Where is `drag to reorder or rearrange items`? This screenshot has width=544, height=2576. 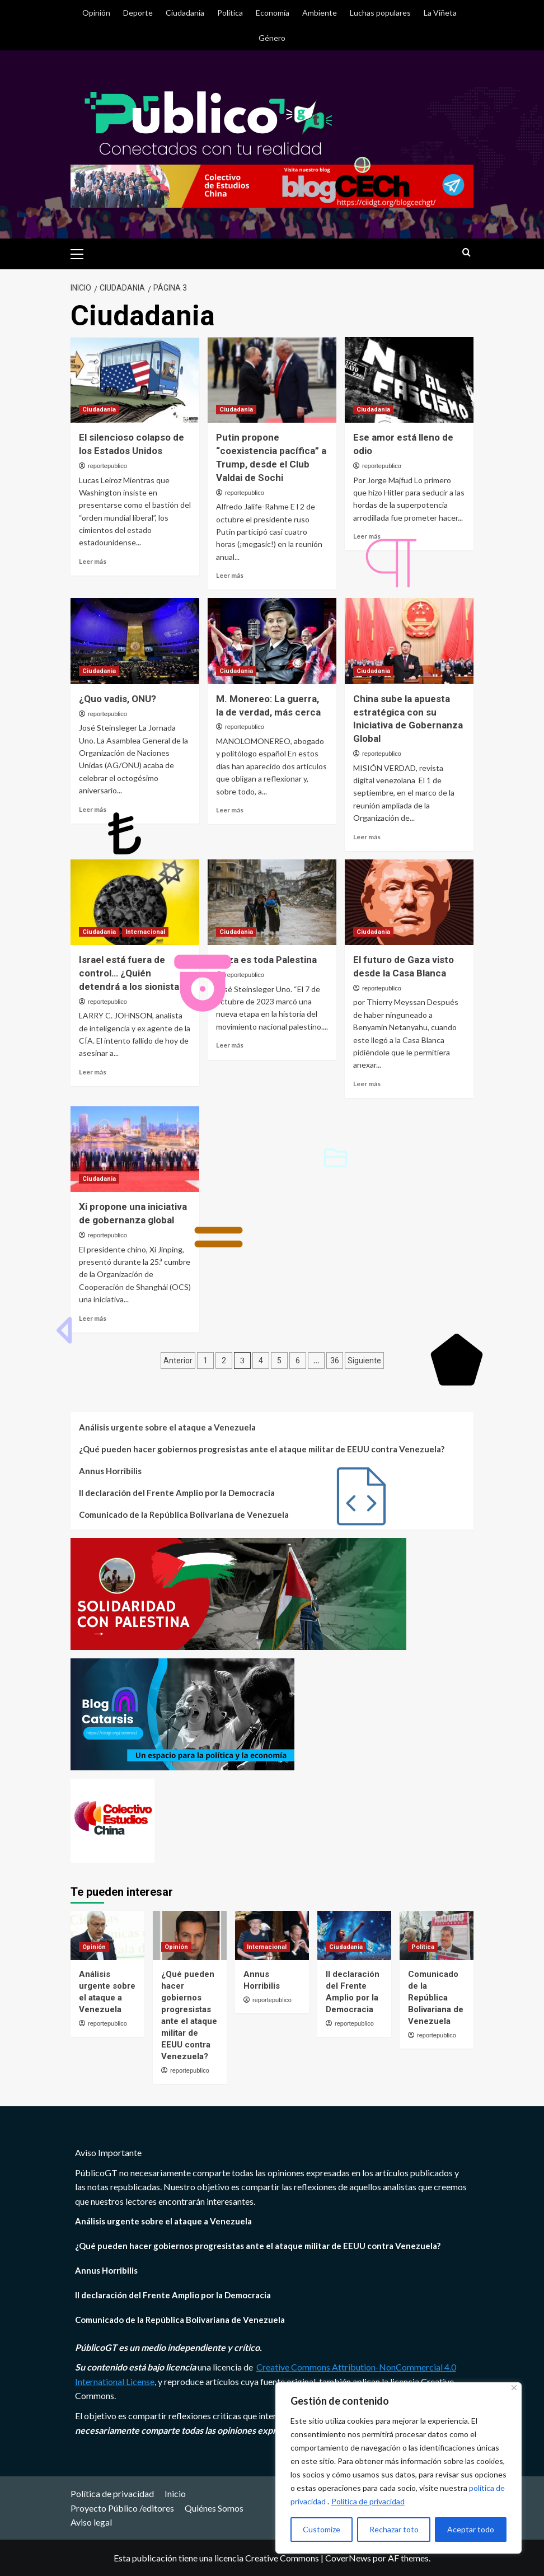 drag to reorder or rearrange items is located at coordinates (218, 1237).